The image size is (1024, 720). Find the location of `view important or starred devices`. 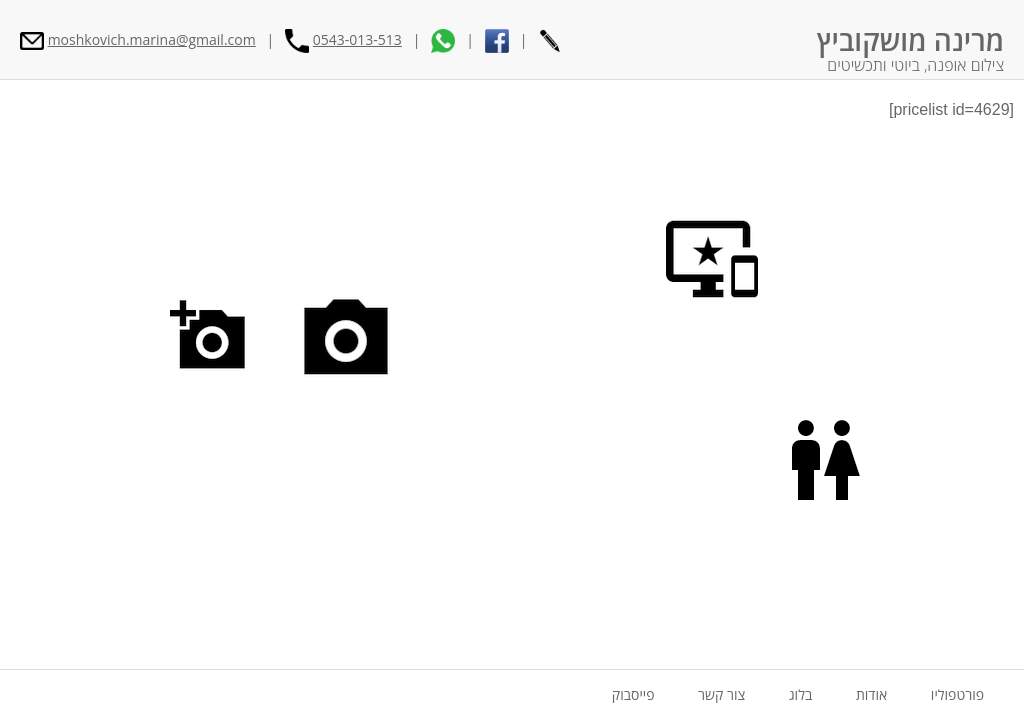

view important or starred devices is located at coordinates (712, 259).